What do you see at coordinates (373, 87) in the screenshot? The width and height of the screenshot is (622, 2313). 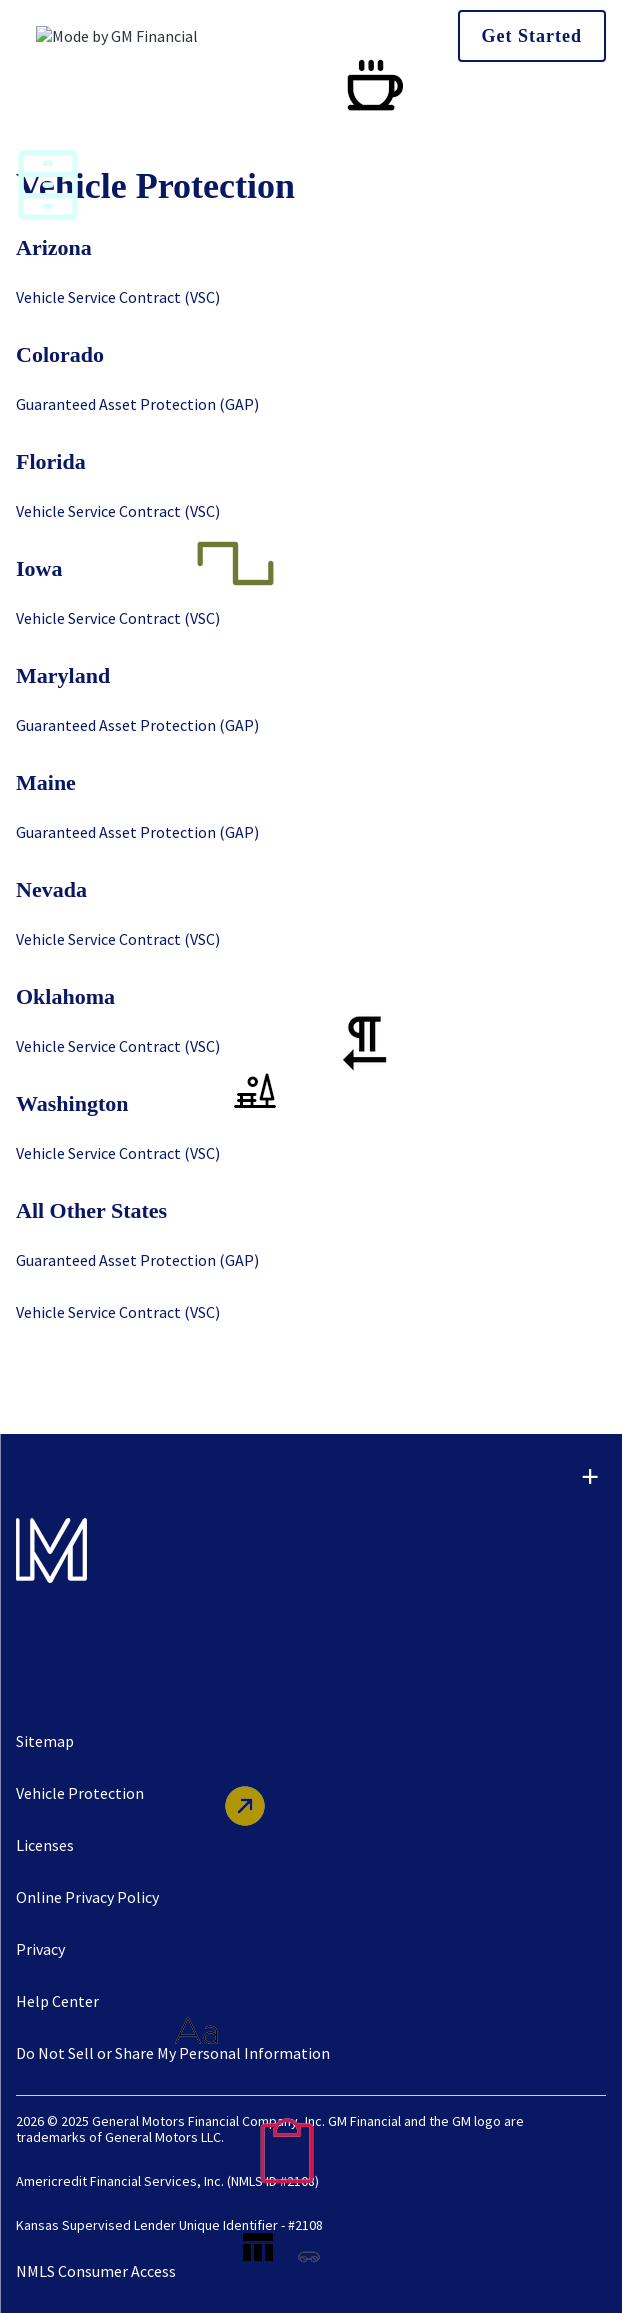 I see `find nearby coffee shops or cafes` at bounding box center [373, 87].